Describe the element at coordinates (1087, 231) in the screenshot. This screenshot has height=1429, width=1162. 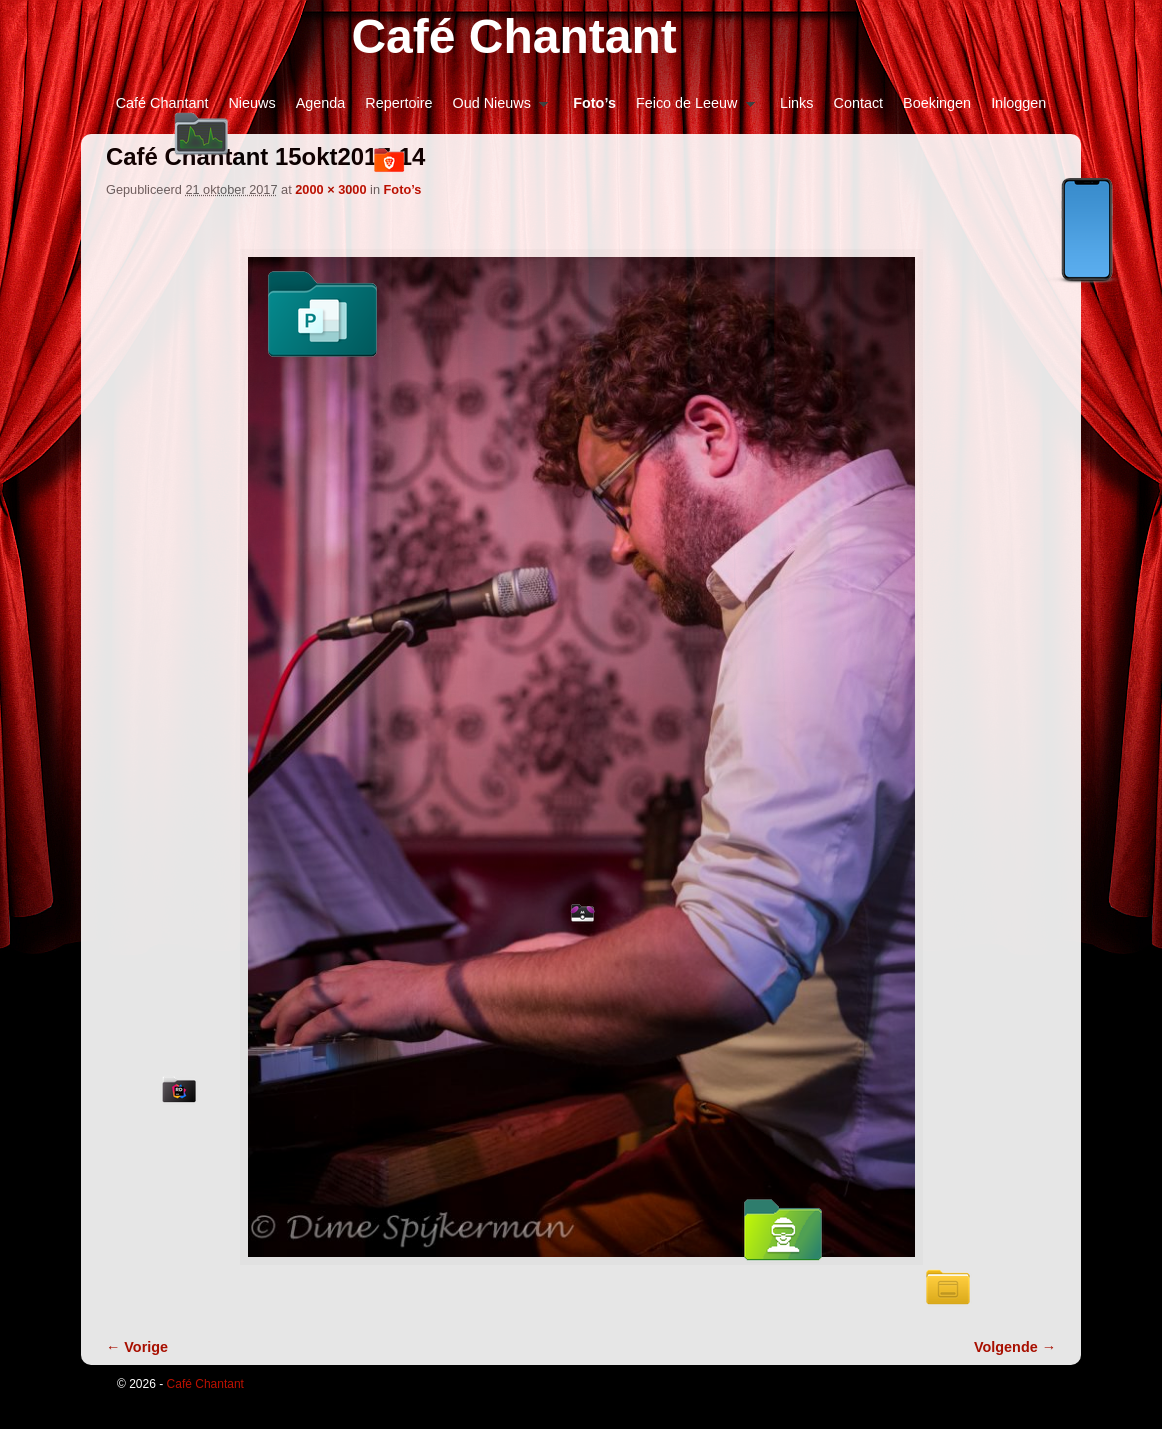
I see `manage connected iPhone device` at that location.